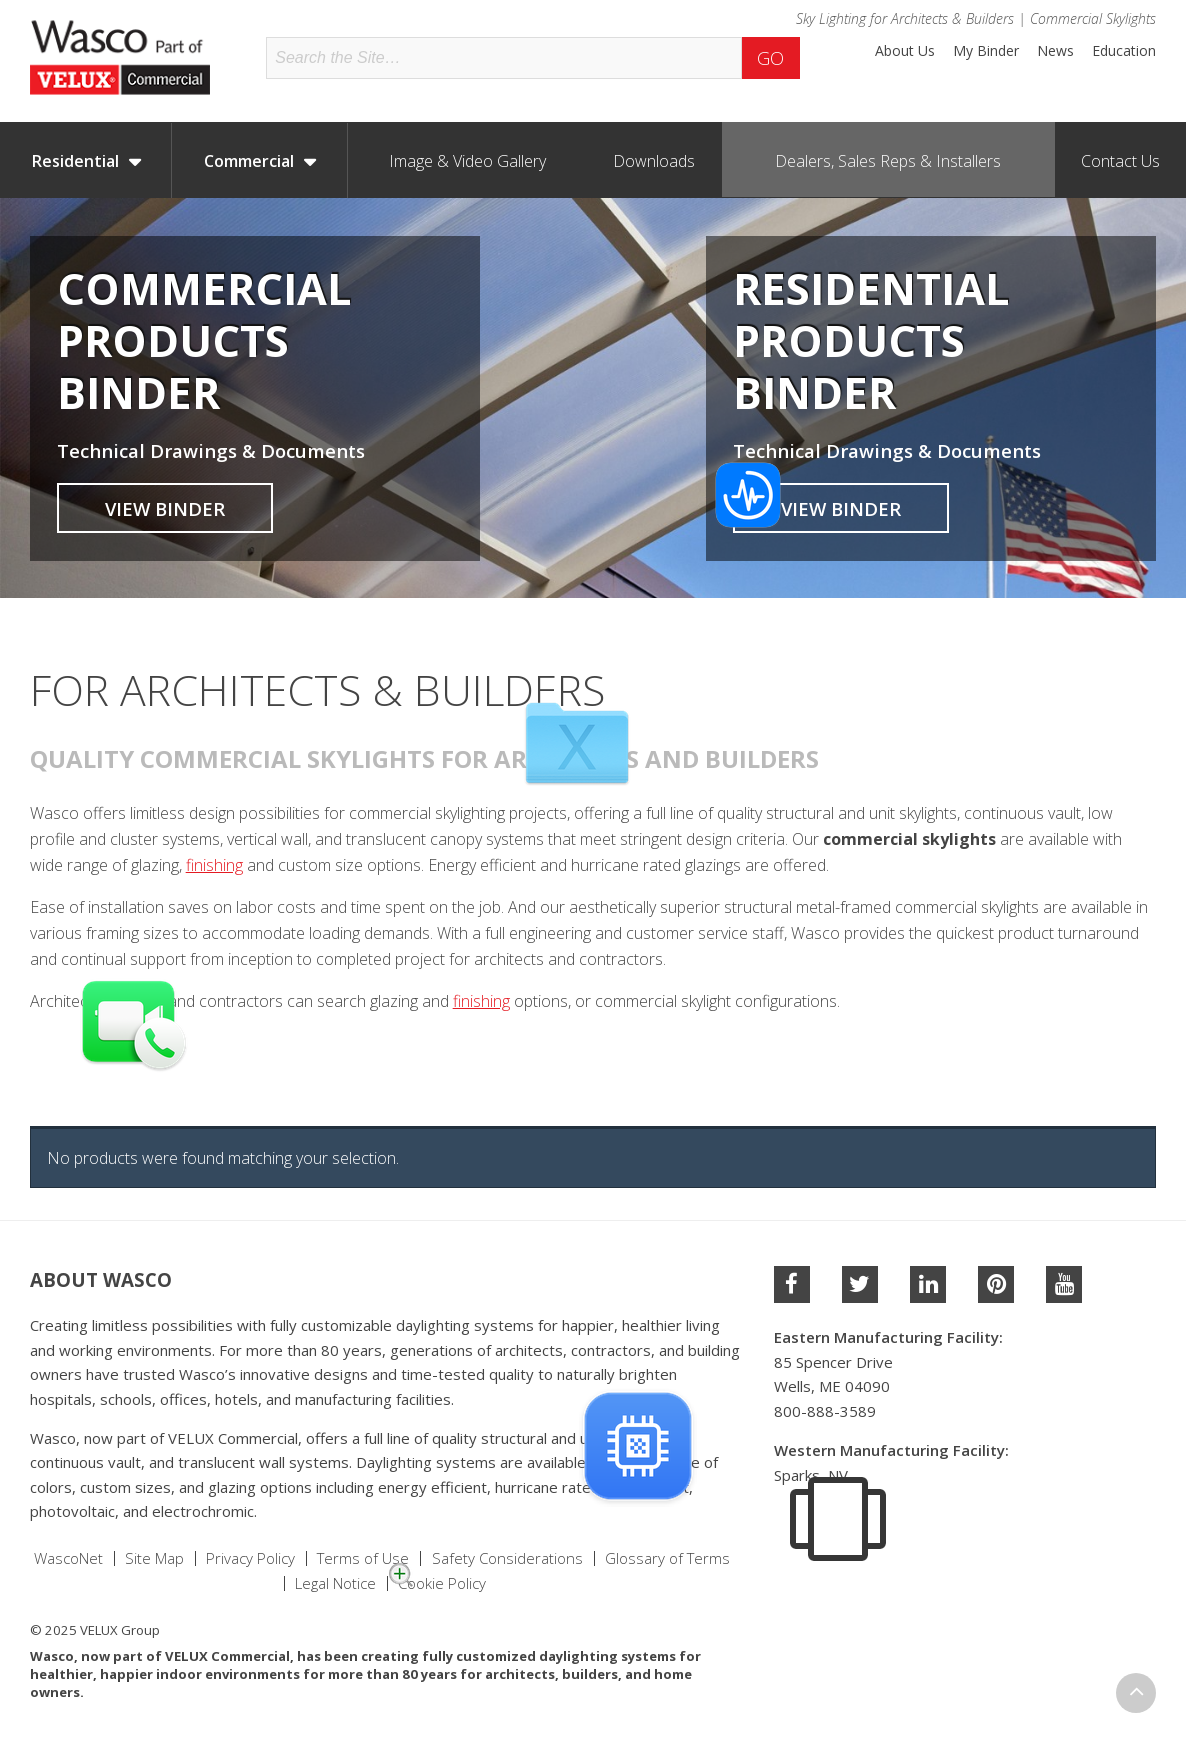 The height and width of the screenshot is (1746, 1186). What do you see at coordinates (401, 1575) in the screenshot?
I see `zoom to fit content within the current view` at bounding box center [401, 1575].